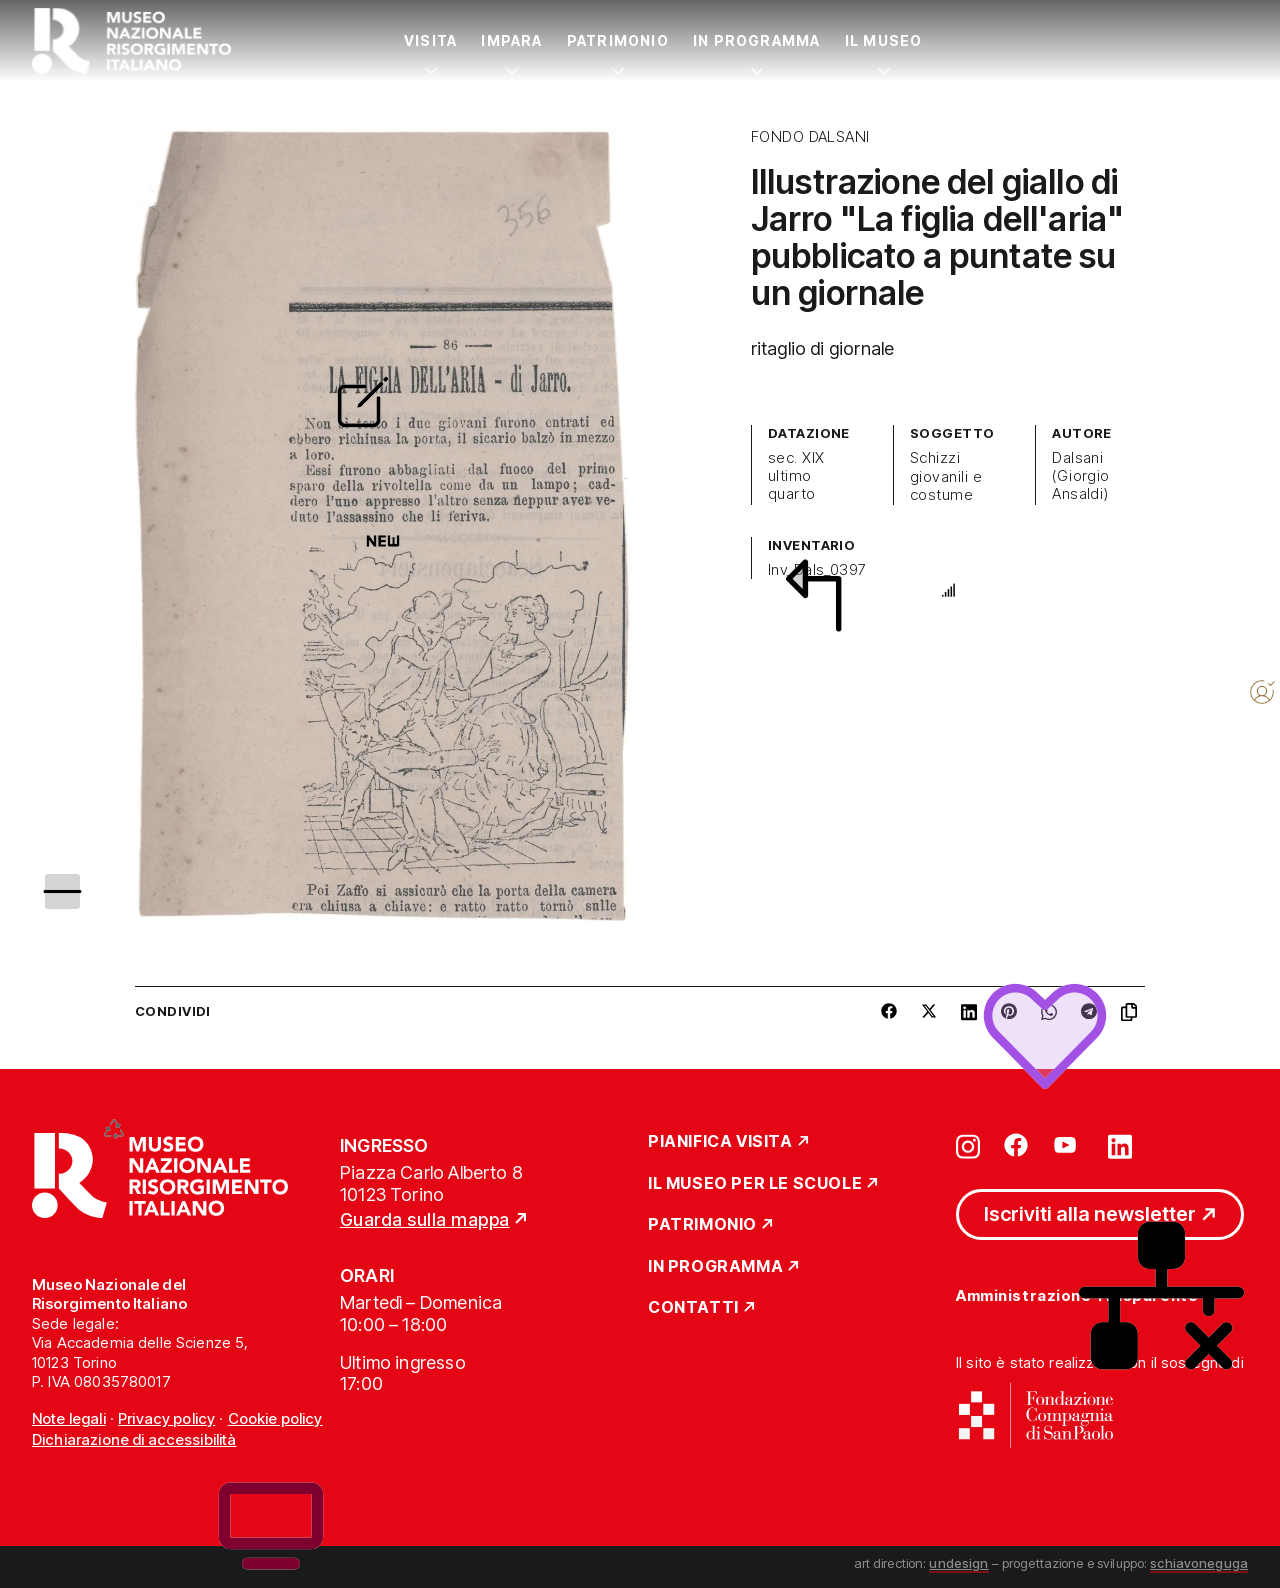 The height and width of the screenshot is (1588, 1280). I want to click on verified user account, so click(1262, 692).